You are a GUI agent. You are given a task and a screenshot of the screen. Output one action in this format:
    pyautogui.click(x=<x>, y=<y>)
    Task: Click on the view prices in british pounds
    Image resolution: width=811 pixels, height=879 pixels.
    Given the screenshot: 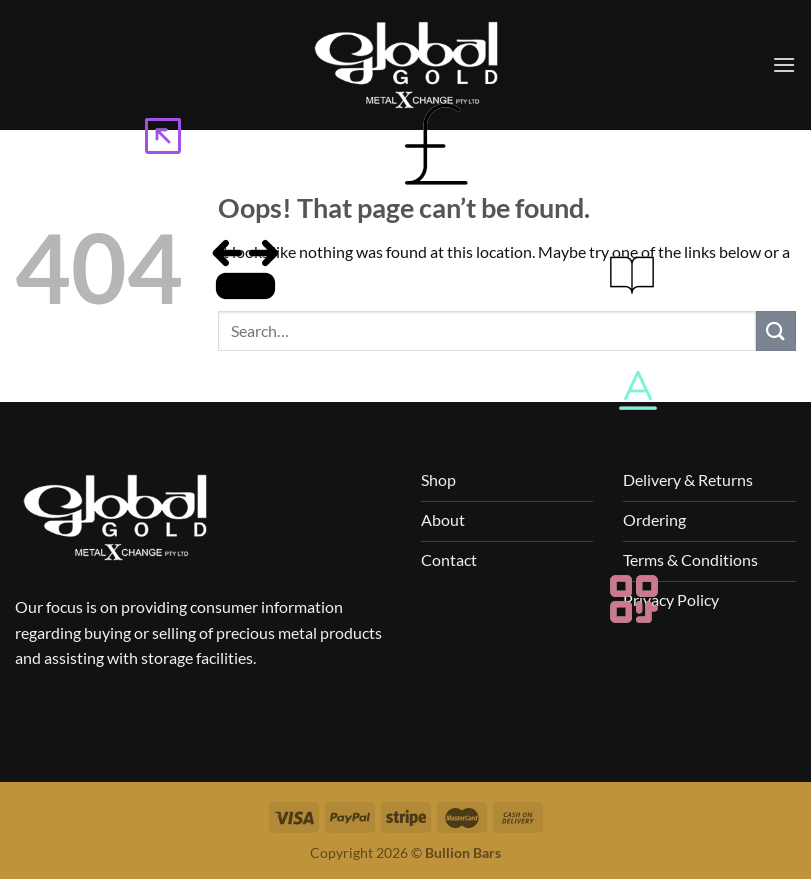 What is the action you would take?
    pyautogui.click(x=440, y=146)
    